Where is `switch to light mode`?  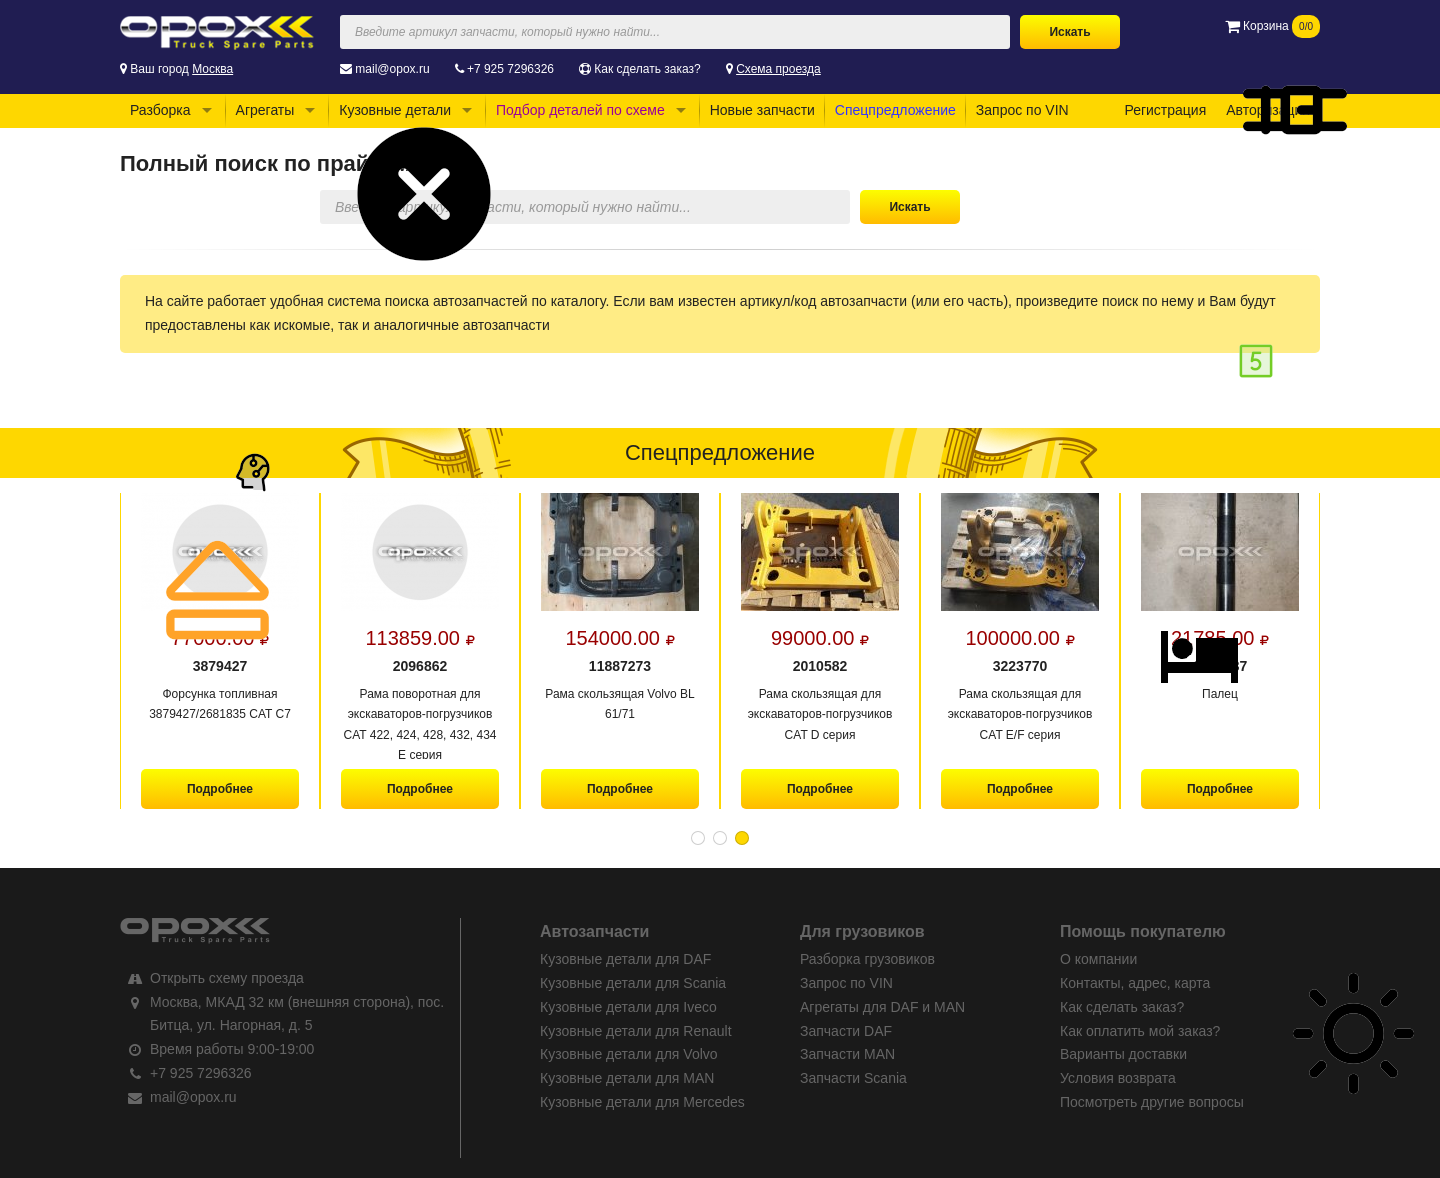 switch to light mode is located at coordinates (1353, 1033).